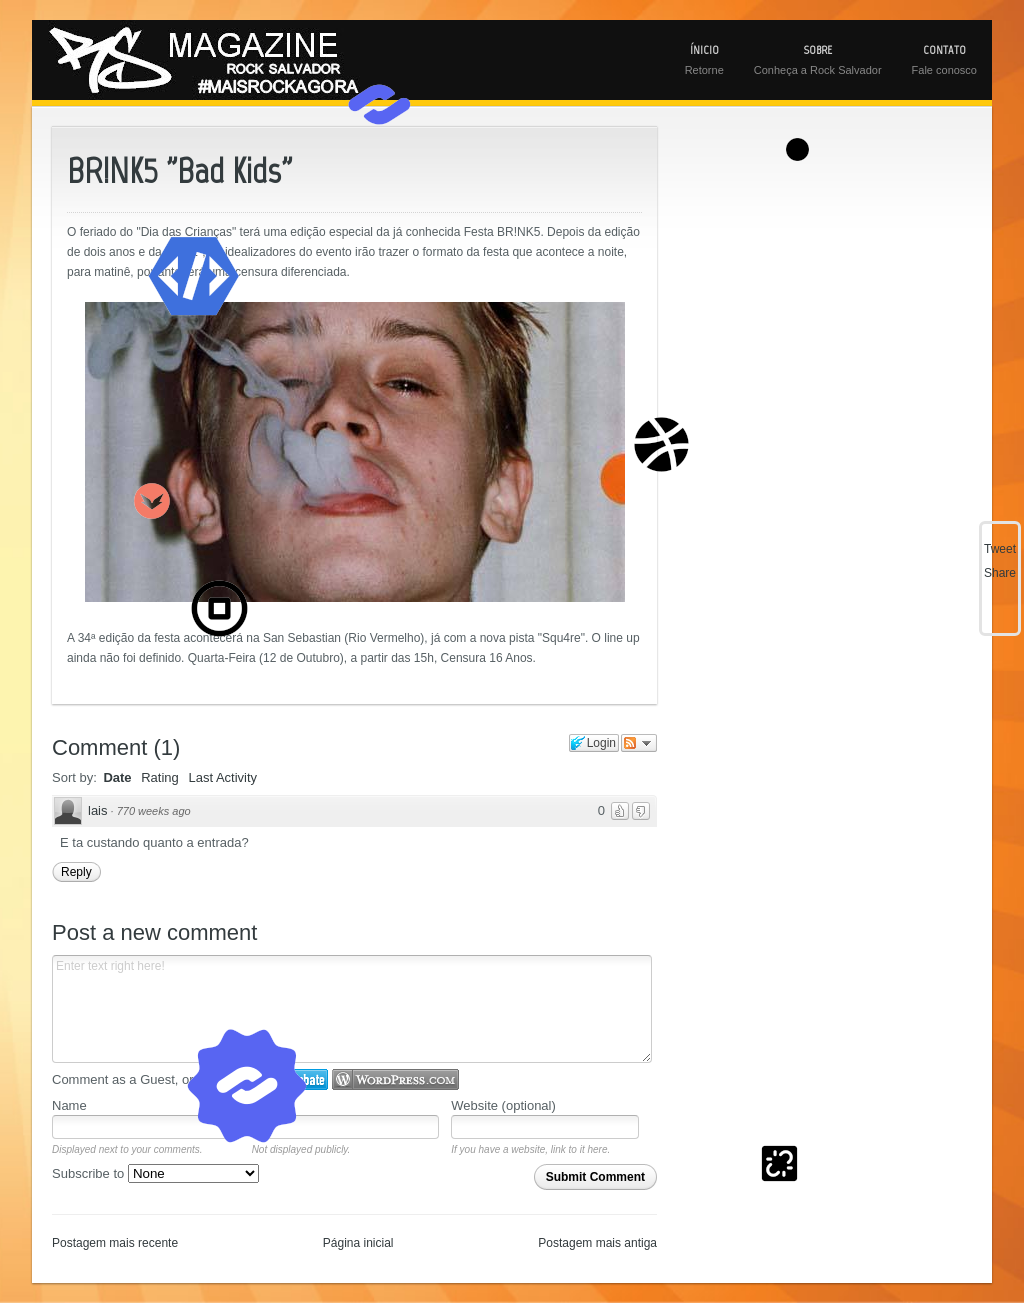  I want to click on indicates a discord partnered server owner, so click(379, 104).